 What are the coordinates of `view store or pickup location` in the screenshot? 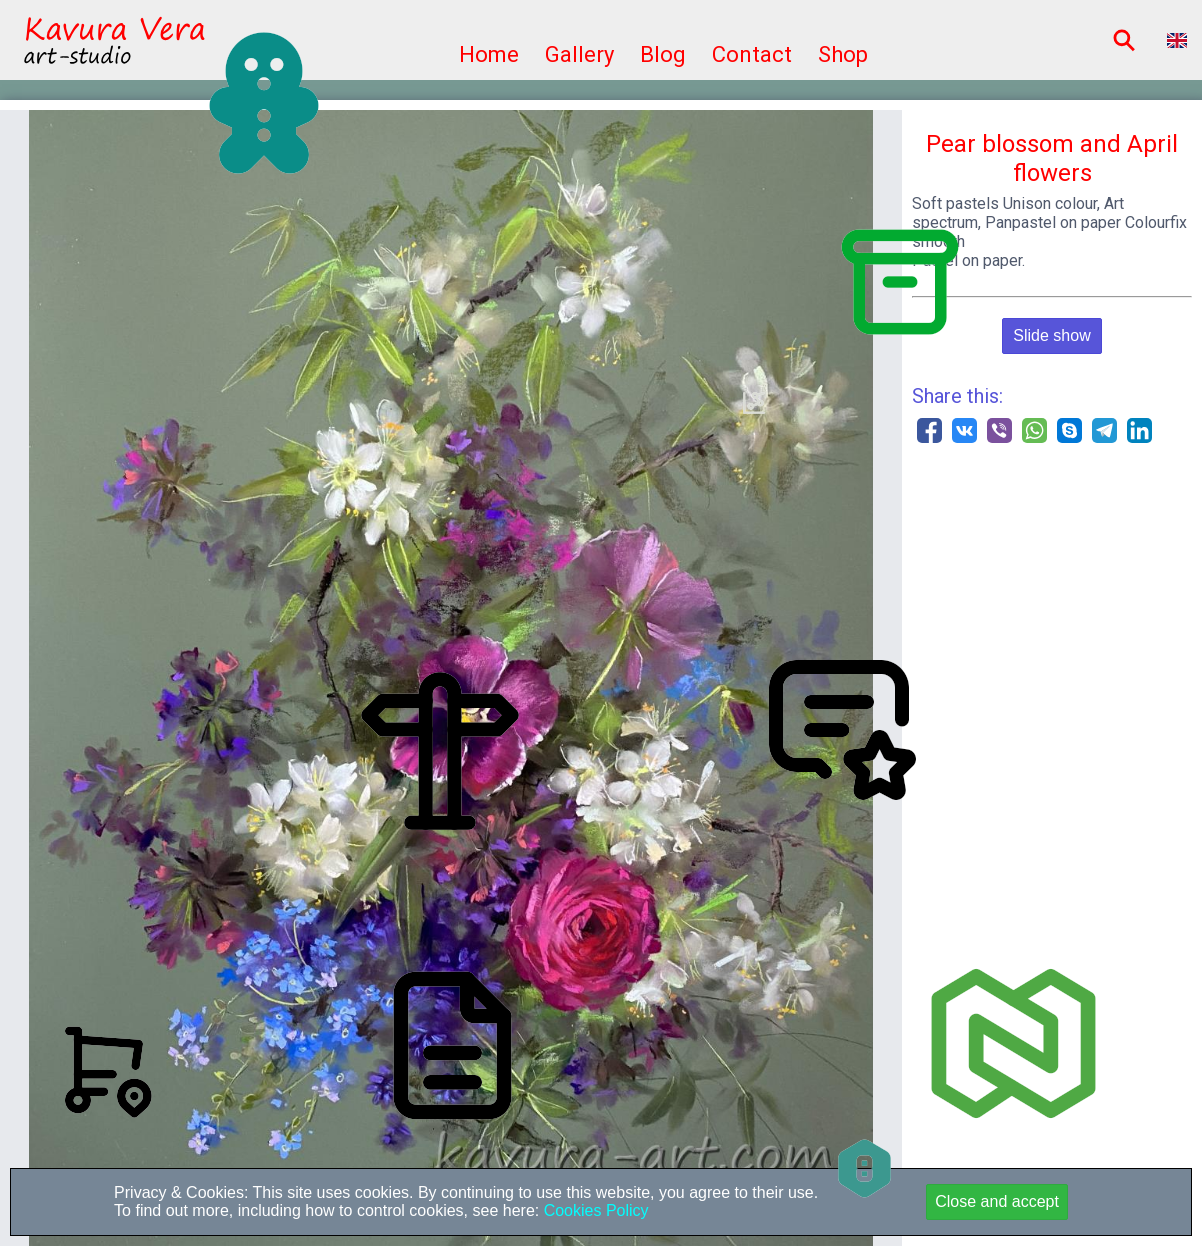 It's located at (104, 1070).